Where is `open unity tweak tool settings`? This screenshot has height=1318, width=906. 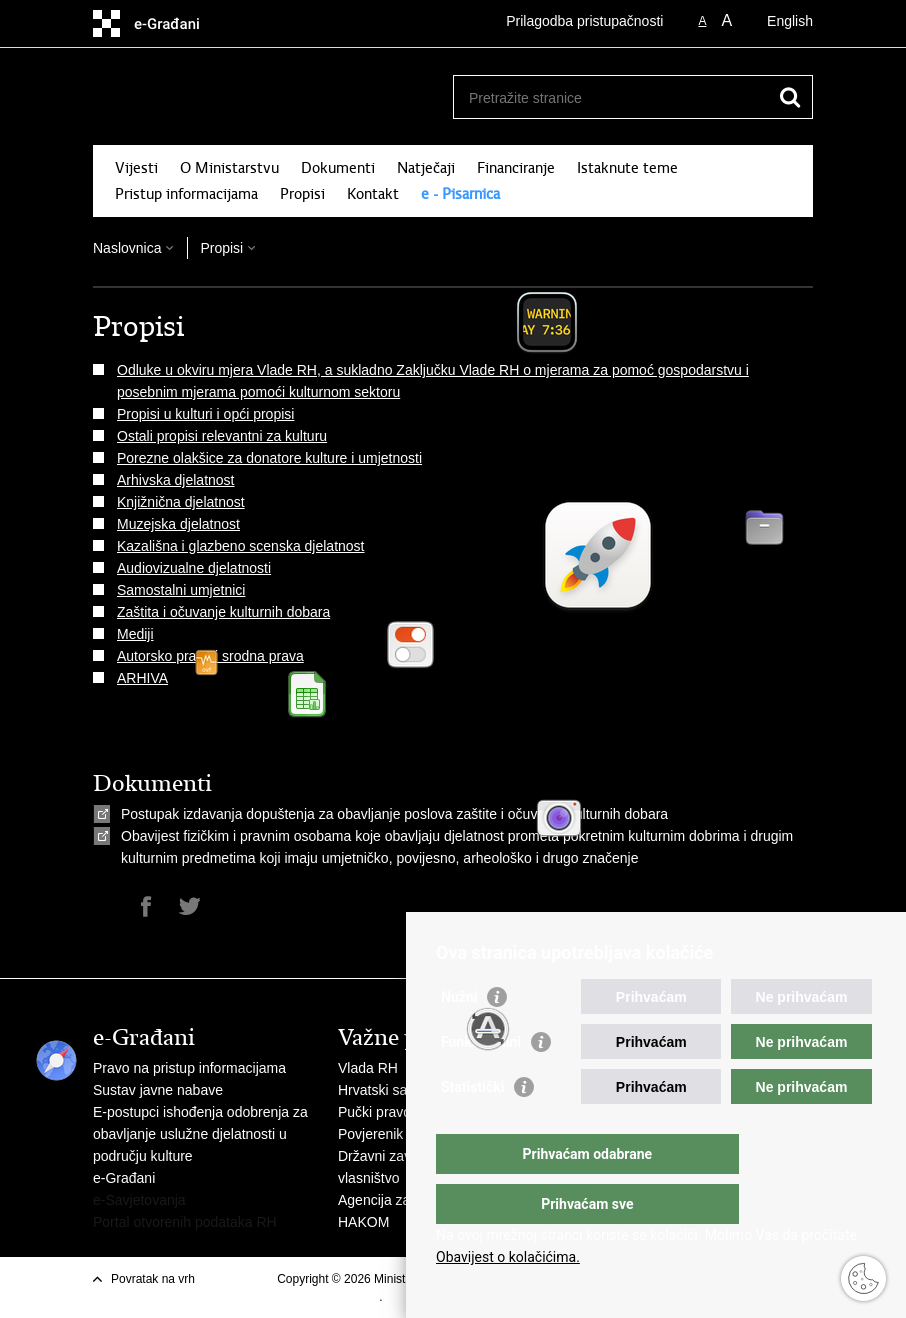 open unity tweak tool settings is located at coordinates (410, 644).